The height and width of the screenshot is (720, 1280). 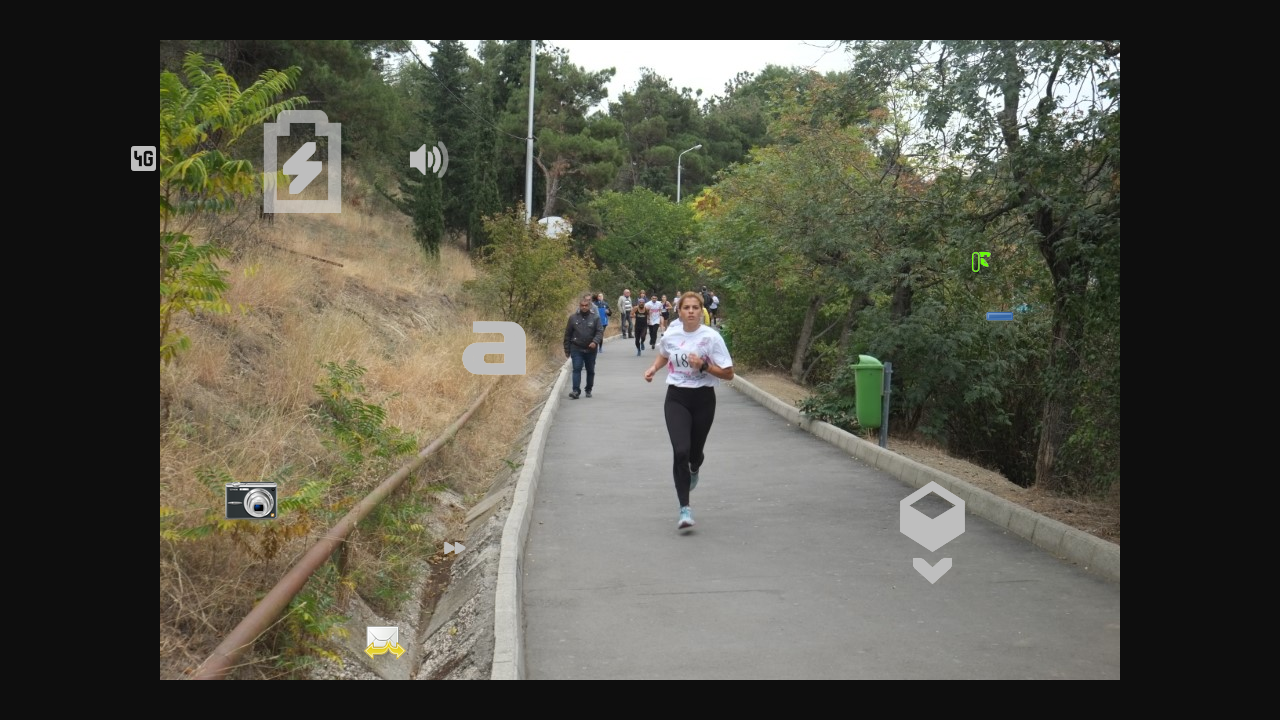 What do you see at coordinates (143, 158) in the screenshot?
I see `indicates active 4G cellular network connection` at bounding box center [143, 158].